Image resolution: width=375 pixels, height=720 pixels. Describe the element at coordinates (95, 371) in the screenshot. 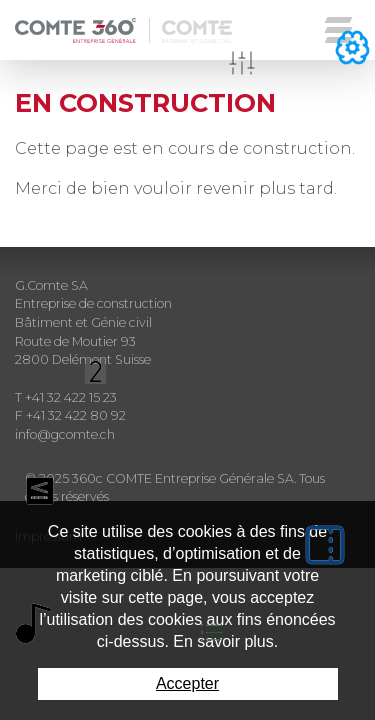

I see `indicates step two in a multi-step process` at that location.